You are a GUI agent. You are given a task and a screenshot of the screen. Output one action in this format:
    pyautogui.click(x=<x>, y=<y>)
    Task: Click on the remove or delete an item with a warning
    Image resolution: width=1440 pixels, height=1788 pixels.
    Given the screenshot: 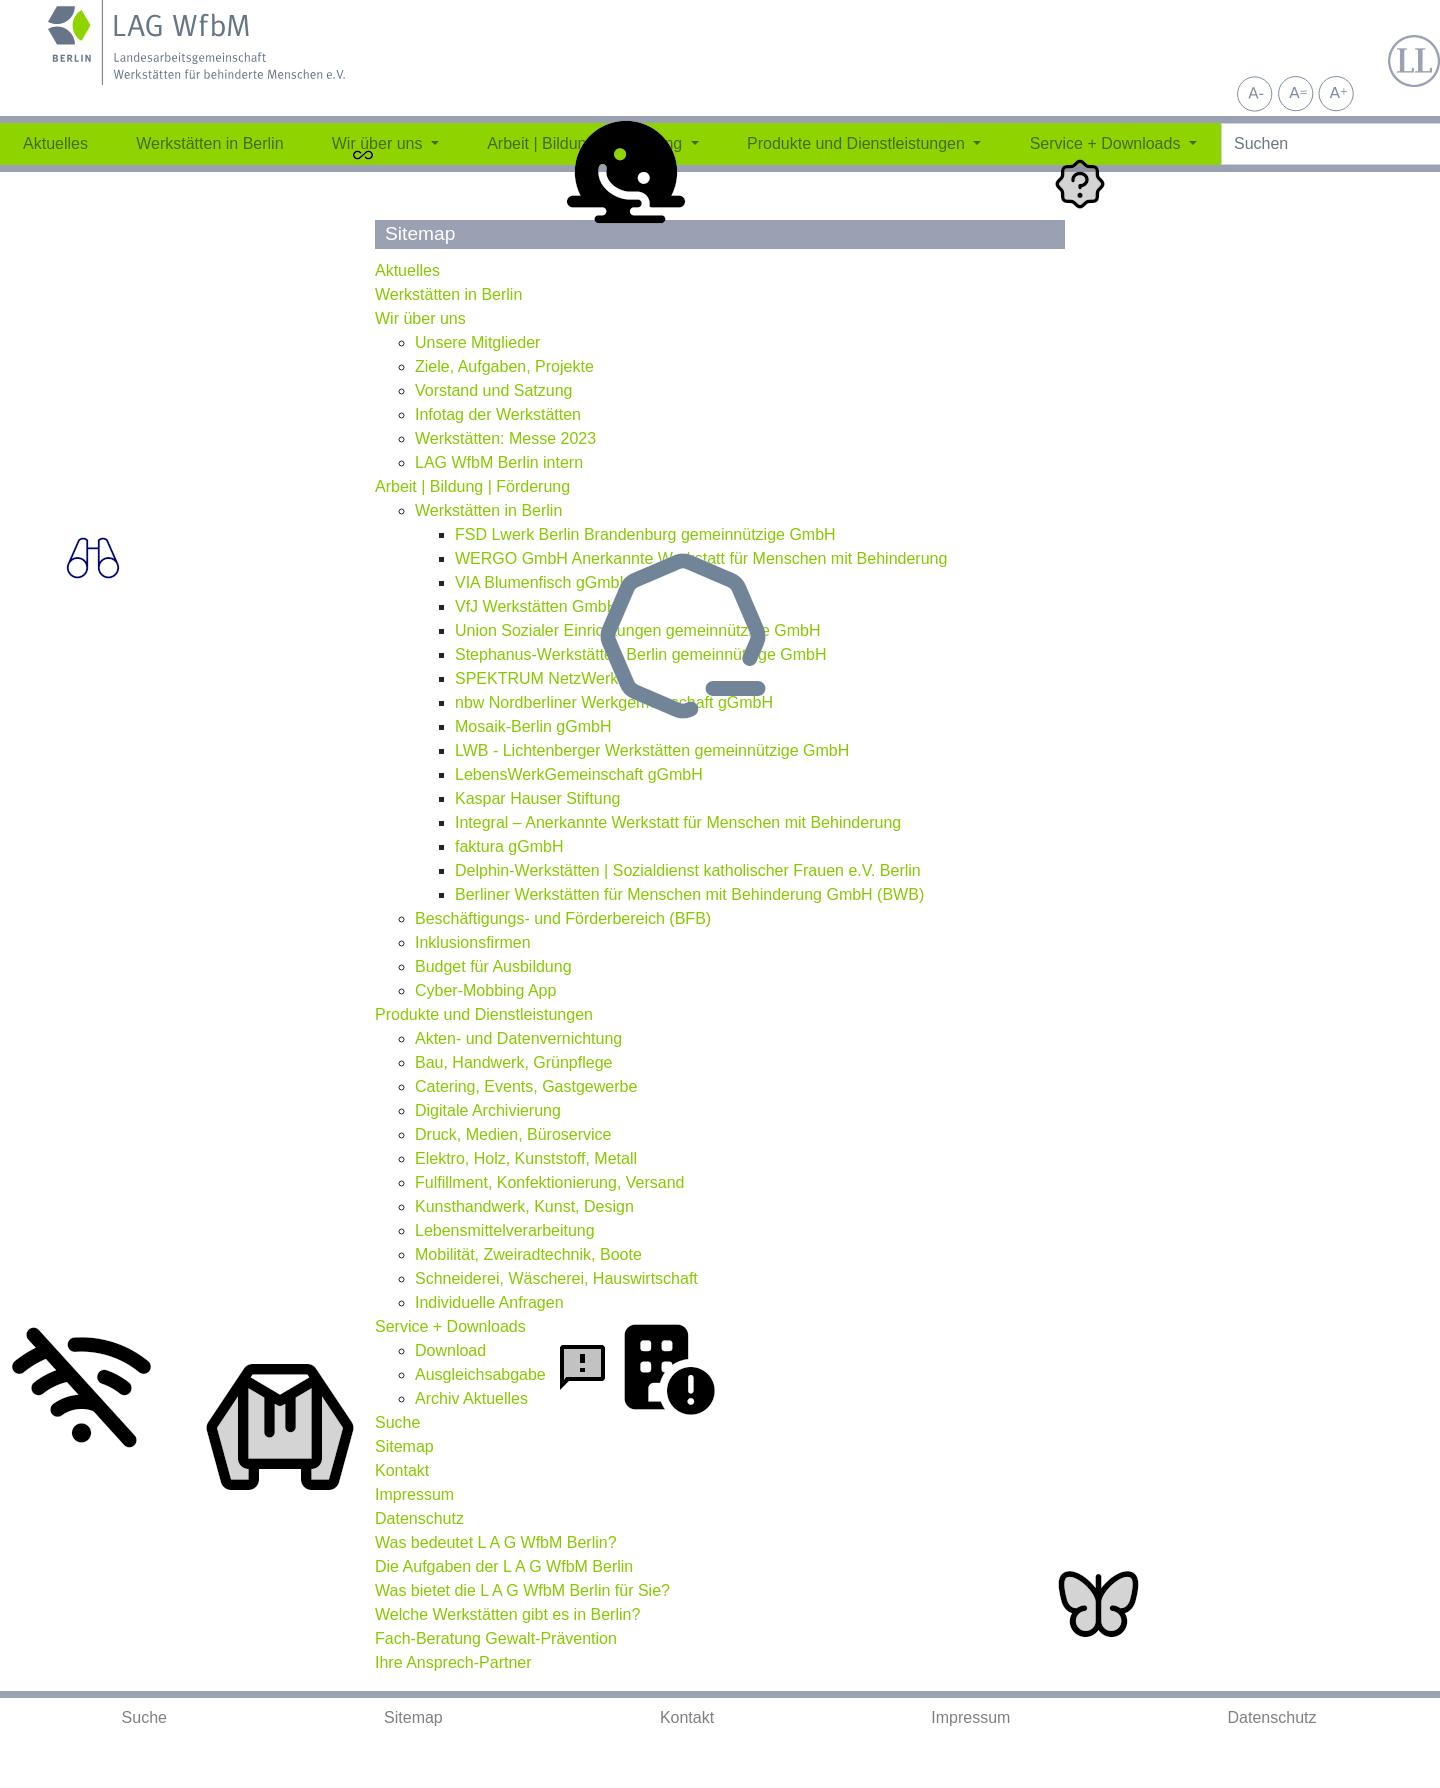 What is the action you would take?
    pyautogui.click(x=683, y=636)
    